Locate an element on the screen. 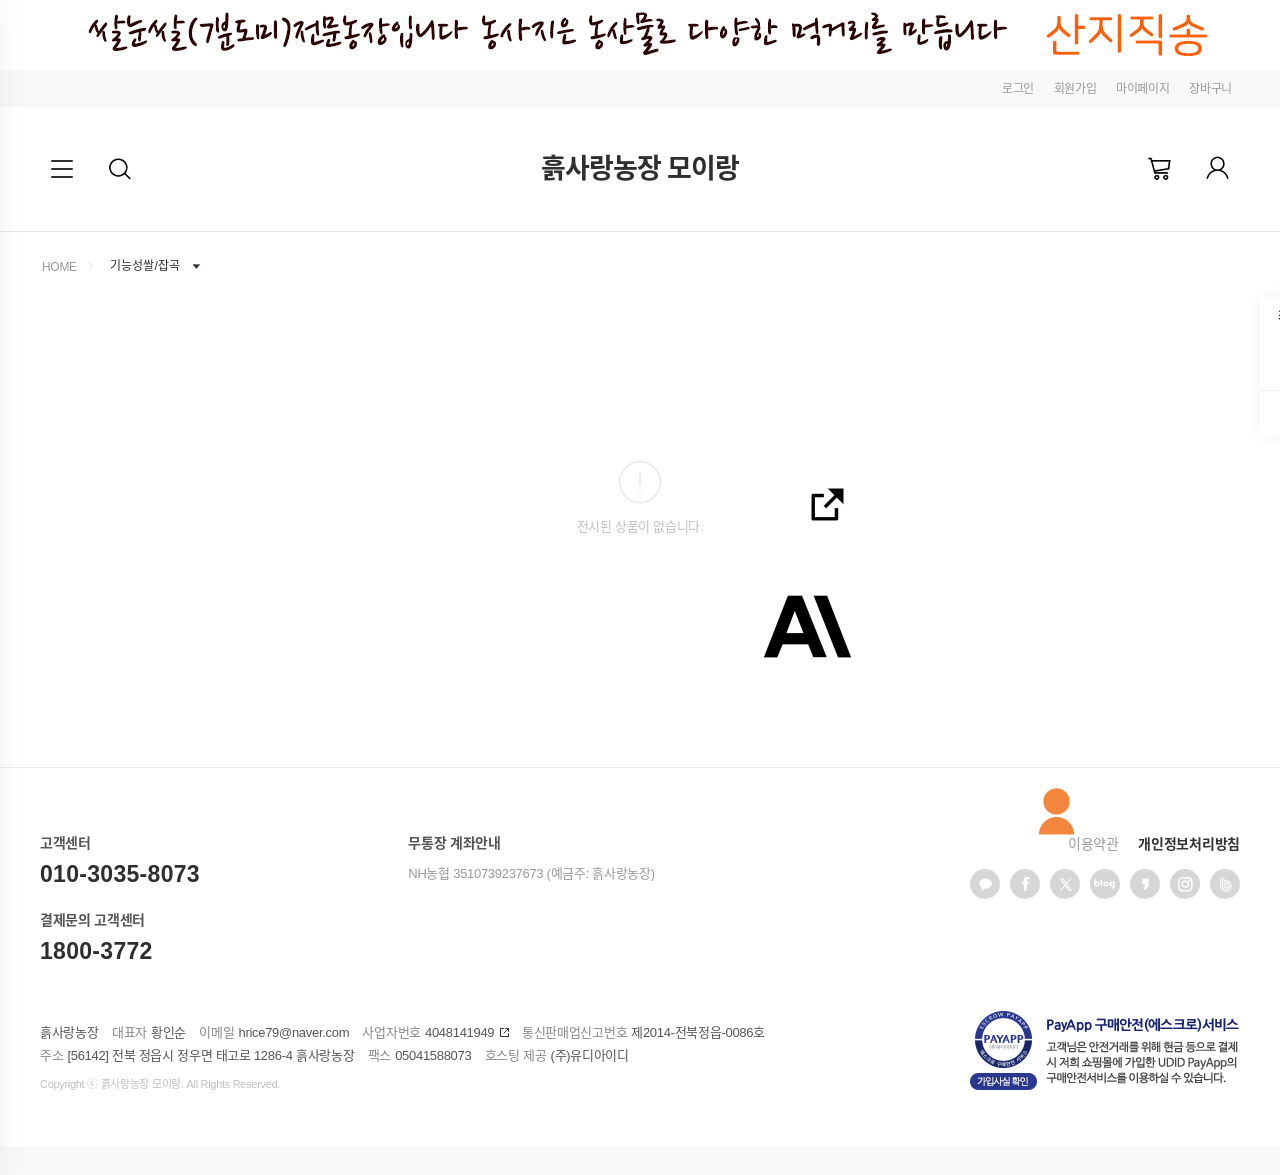 This screenshot has width=1280, height=1175. open link in a new tab or window is located at coordinates (827, 504).